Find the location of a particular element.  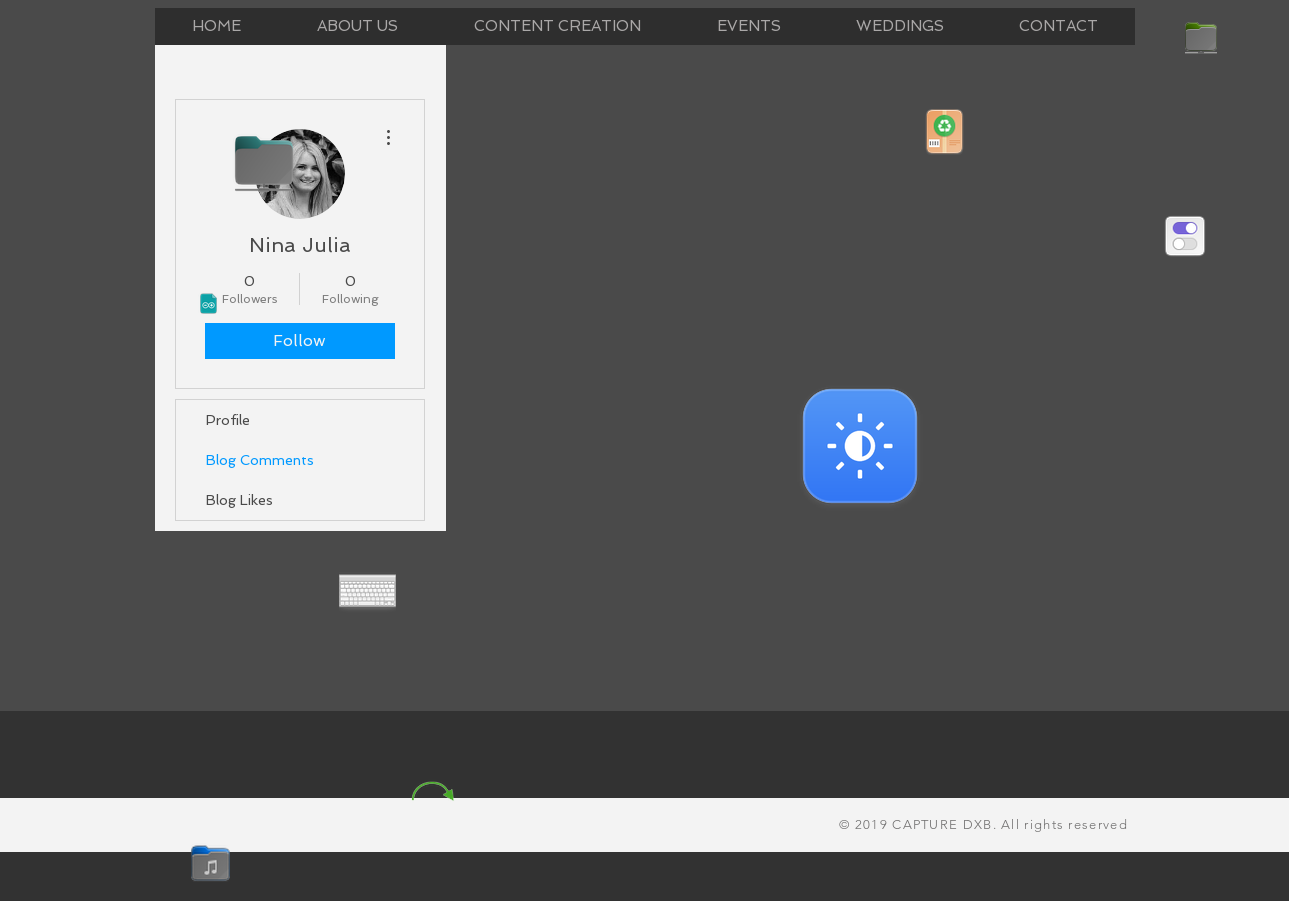

open your music folder is located at coordinates (210, 862).